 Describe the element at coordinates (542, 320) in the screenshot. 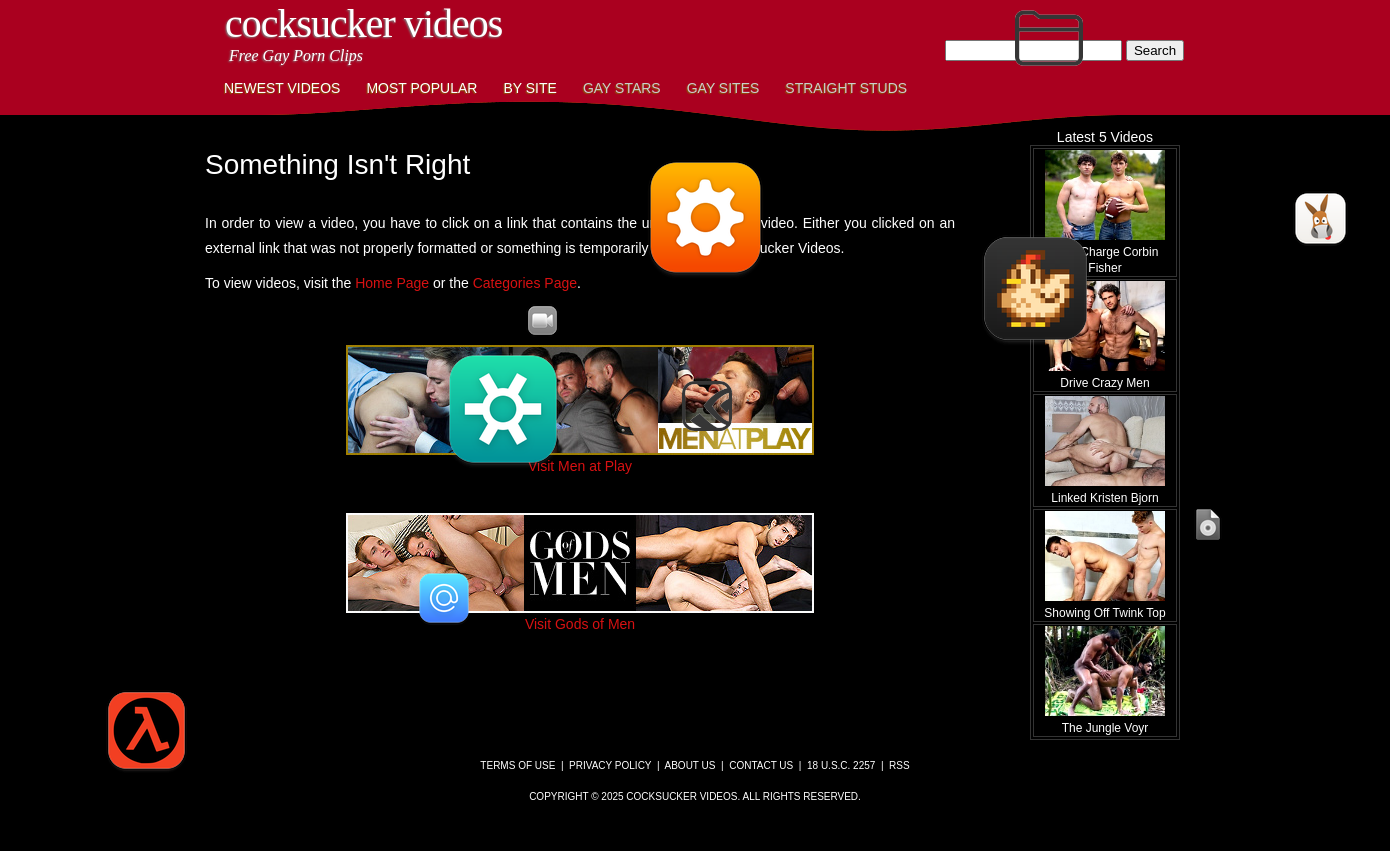

I see `open FaceTime to start a video call` at that location.